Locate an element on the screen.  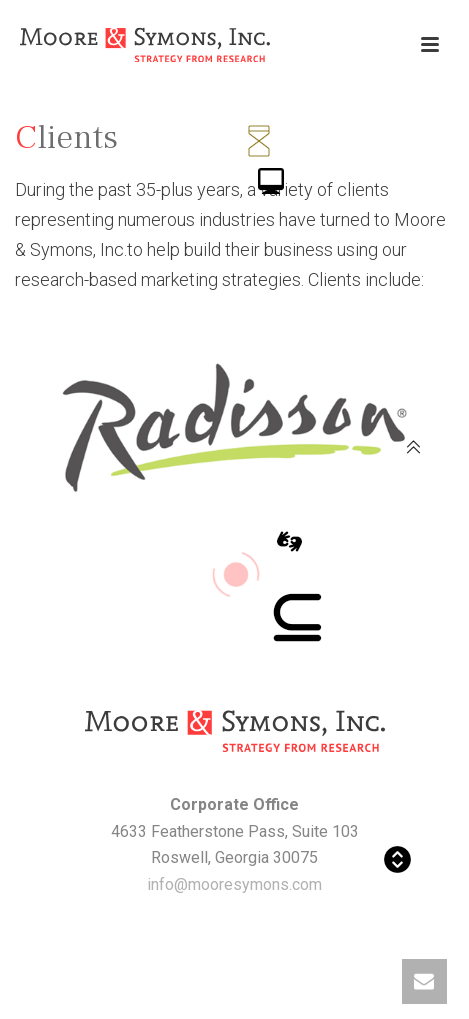
request ASL interpretation services is located at coordinates (289, 541).